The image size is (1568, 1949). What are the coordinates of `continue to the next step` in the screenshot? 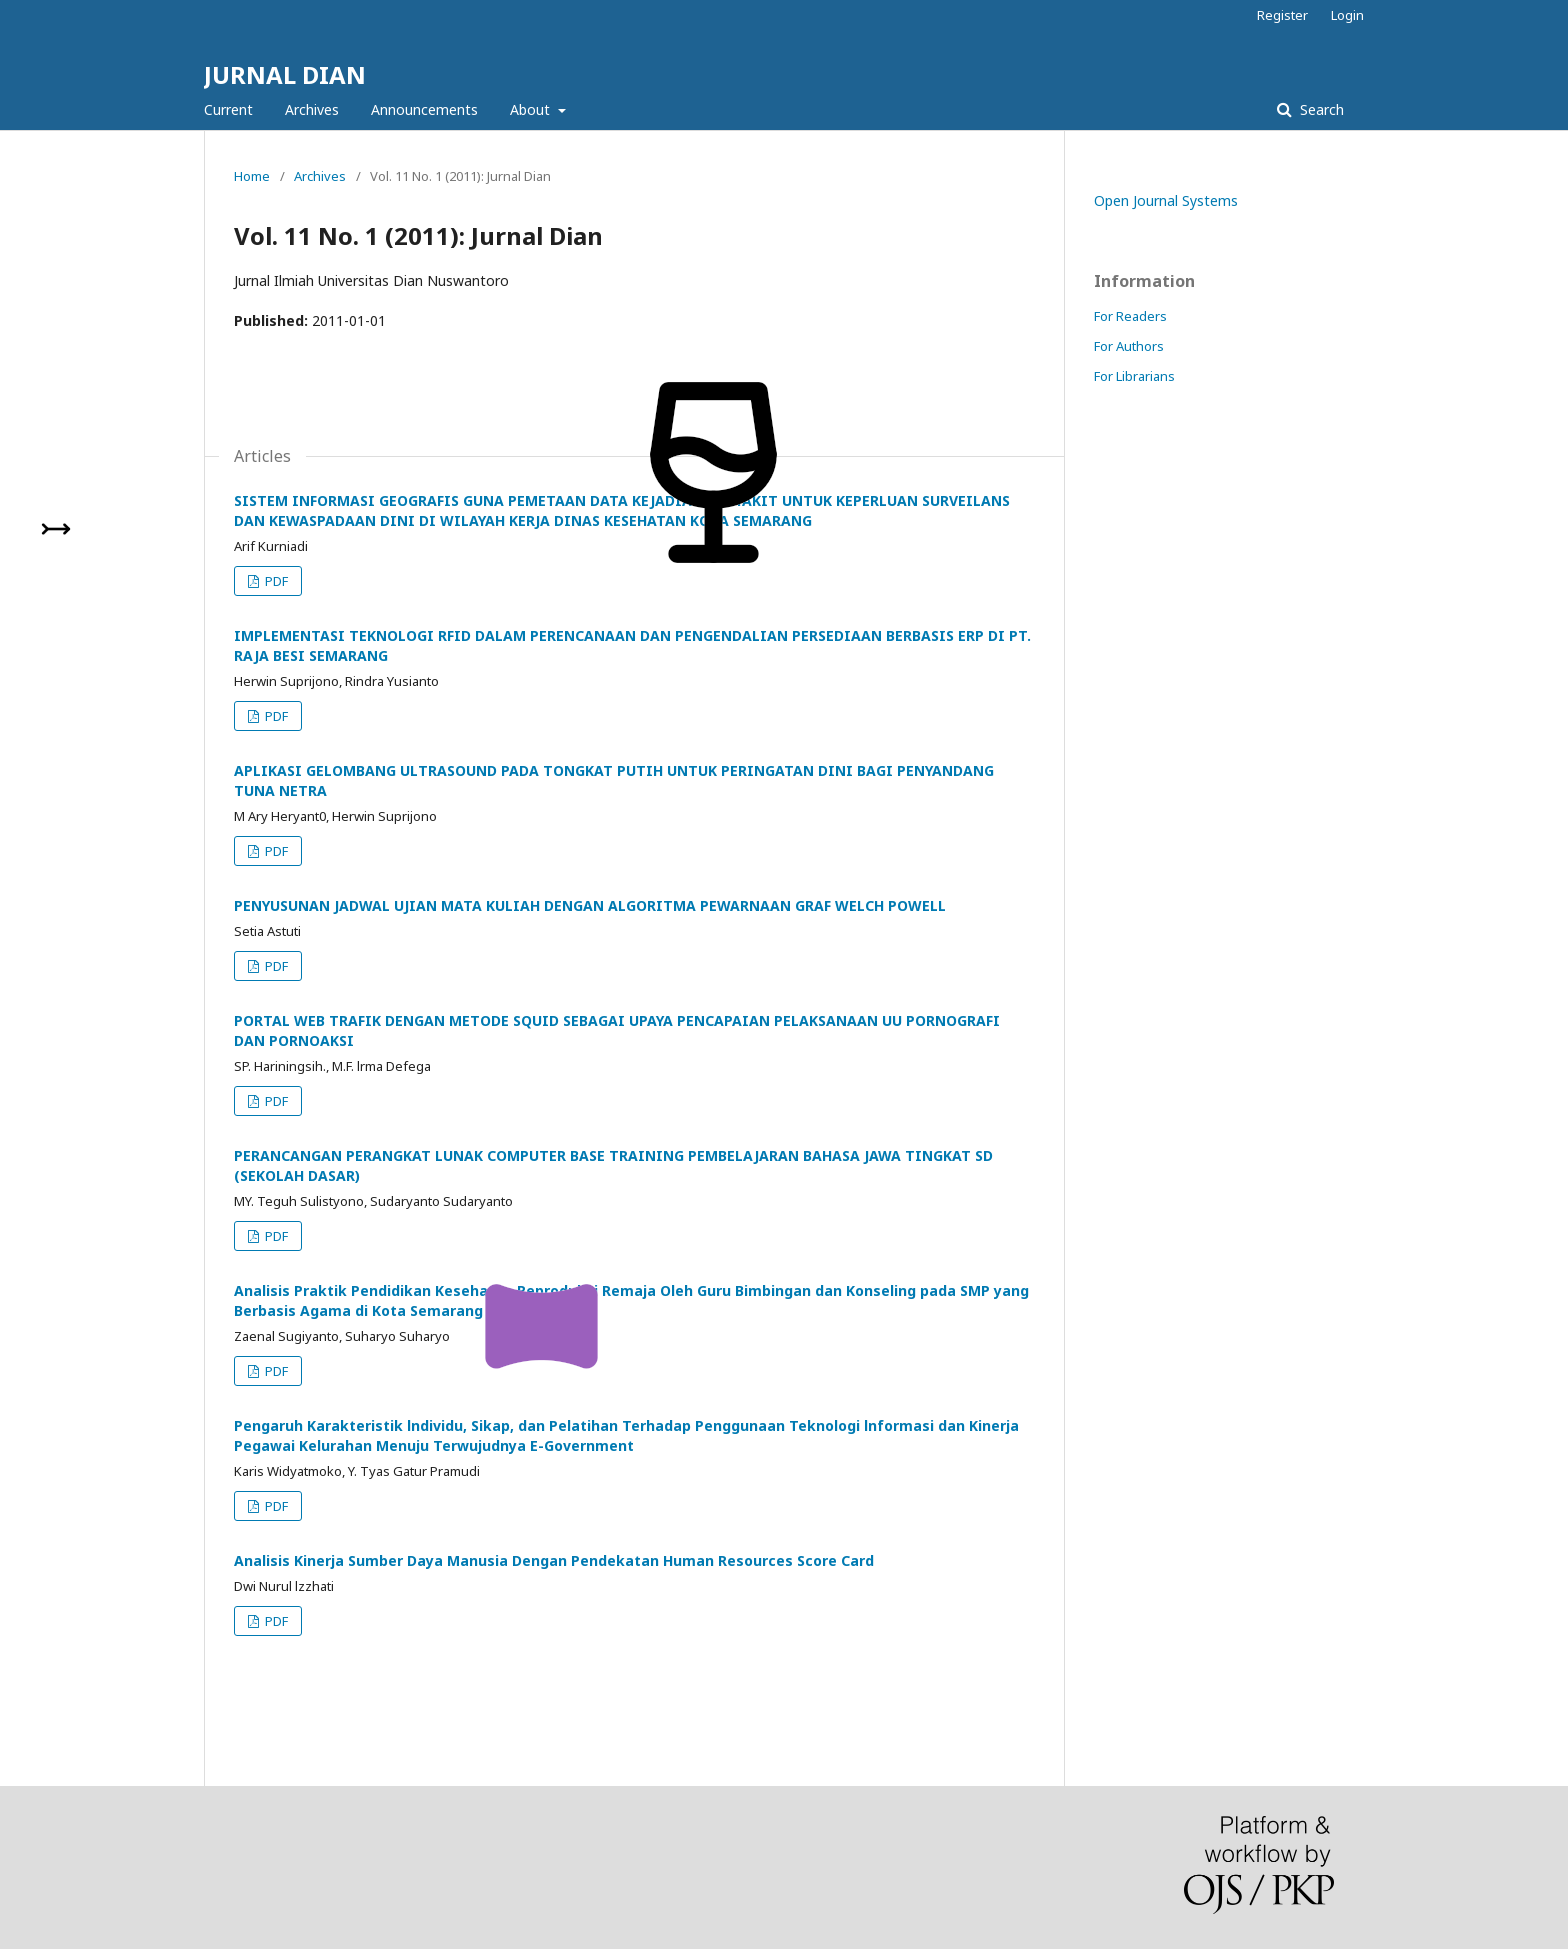 It's located at (56, 529).